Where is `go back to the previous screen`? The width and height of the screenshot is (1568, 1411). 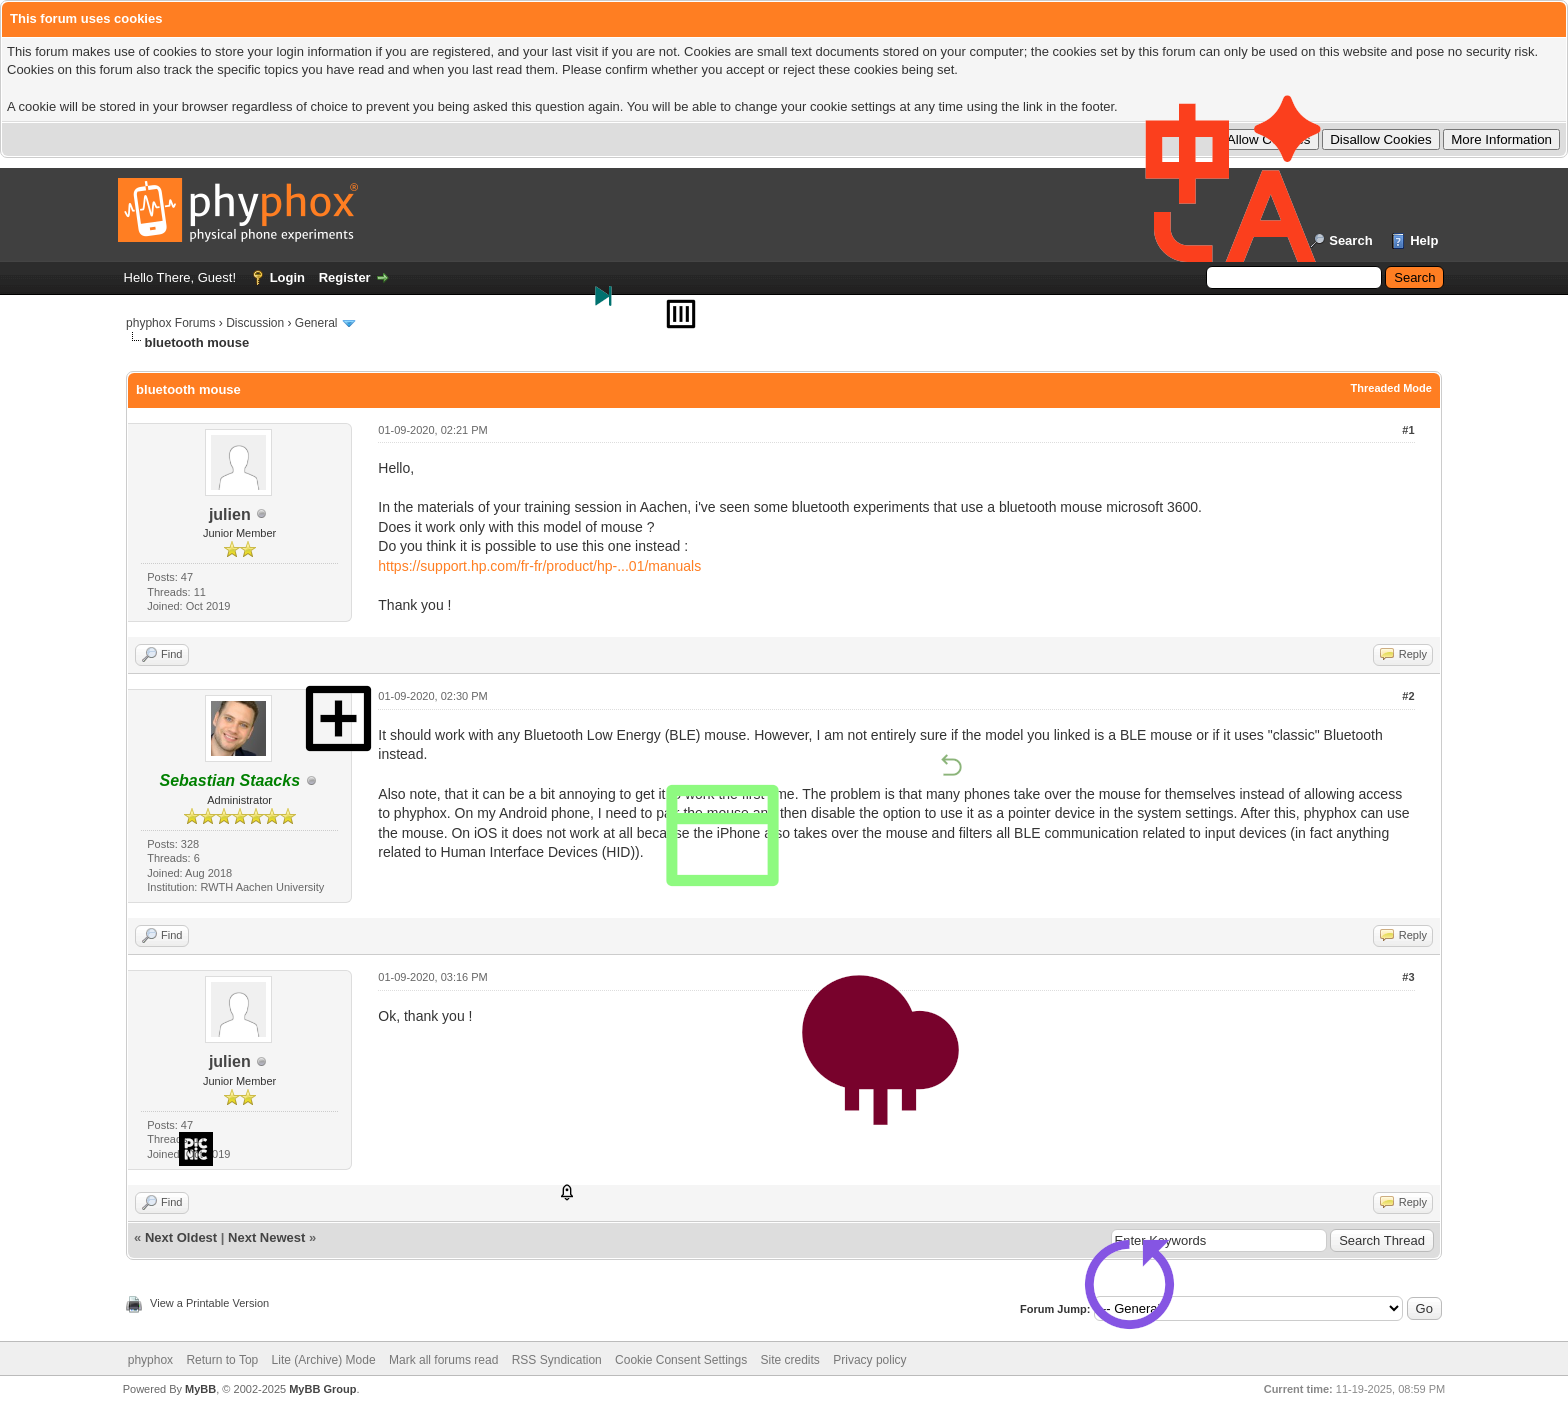
go back to the previous screen is located at coordinates (952, 766).